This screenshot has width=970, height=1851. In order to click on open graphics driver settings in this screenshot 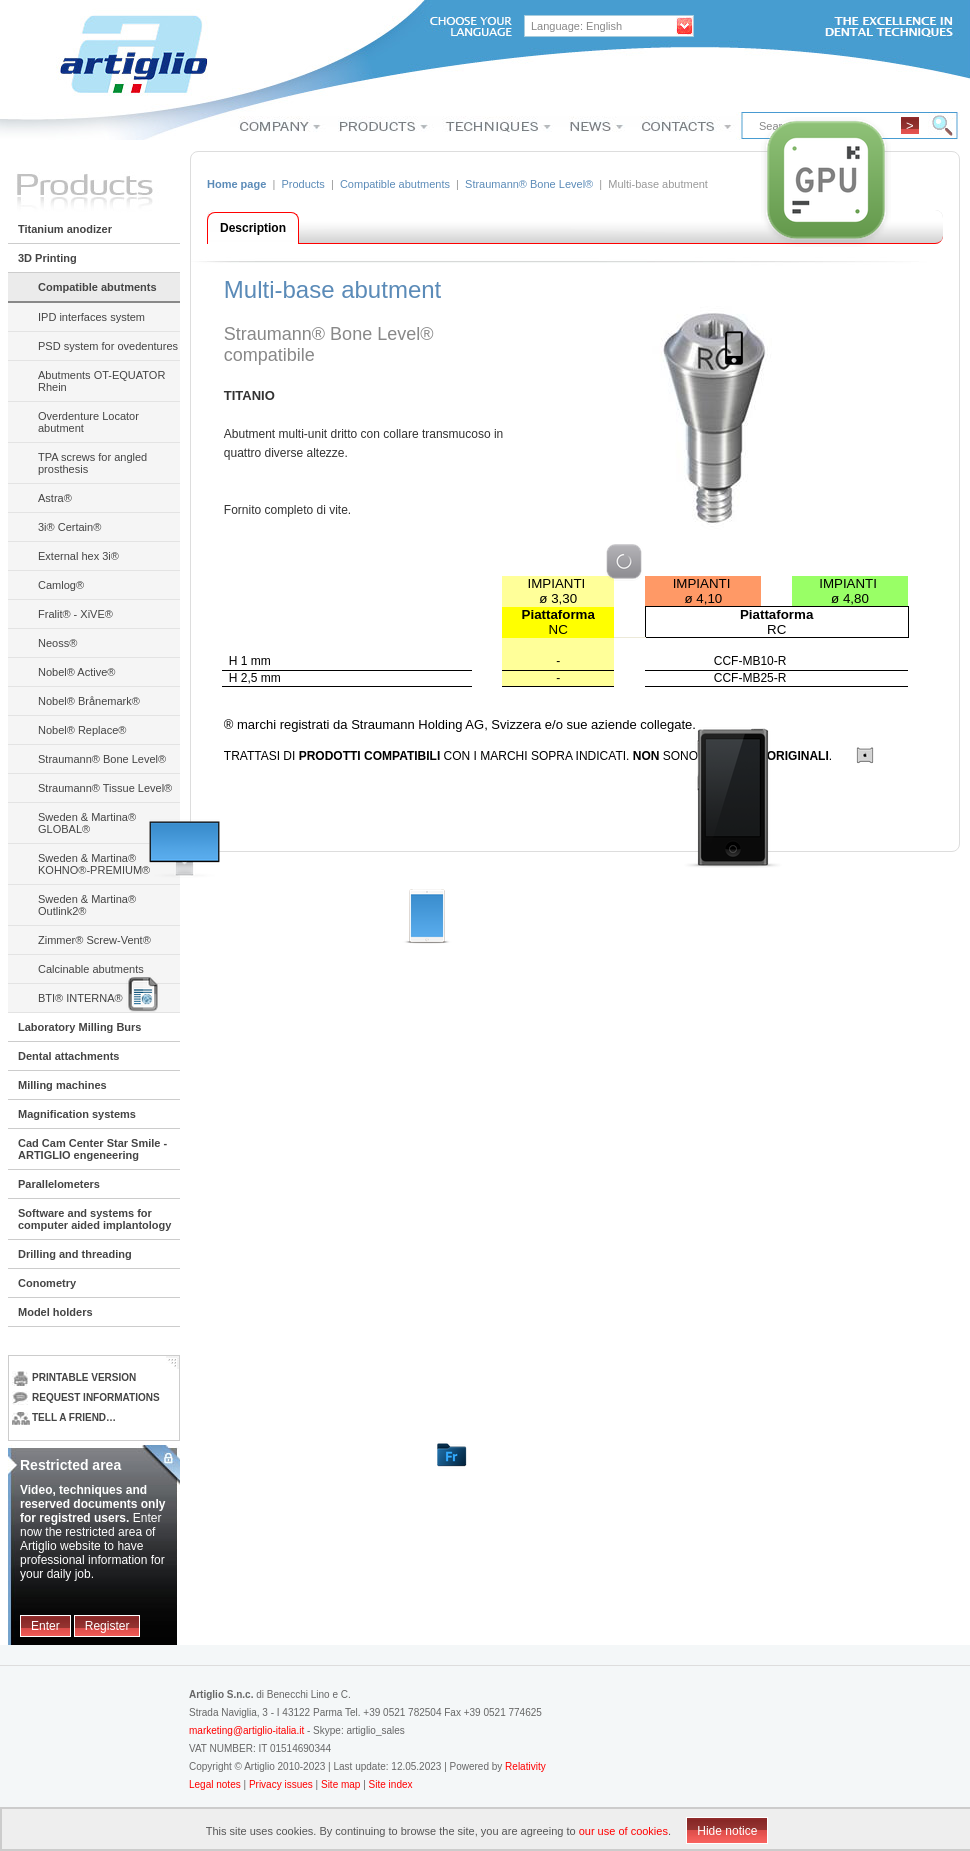, I will do `click(826, 182)`.